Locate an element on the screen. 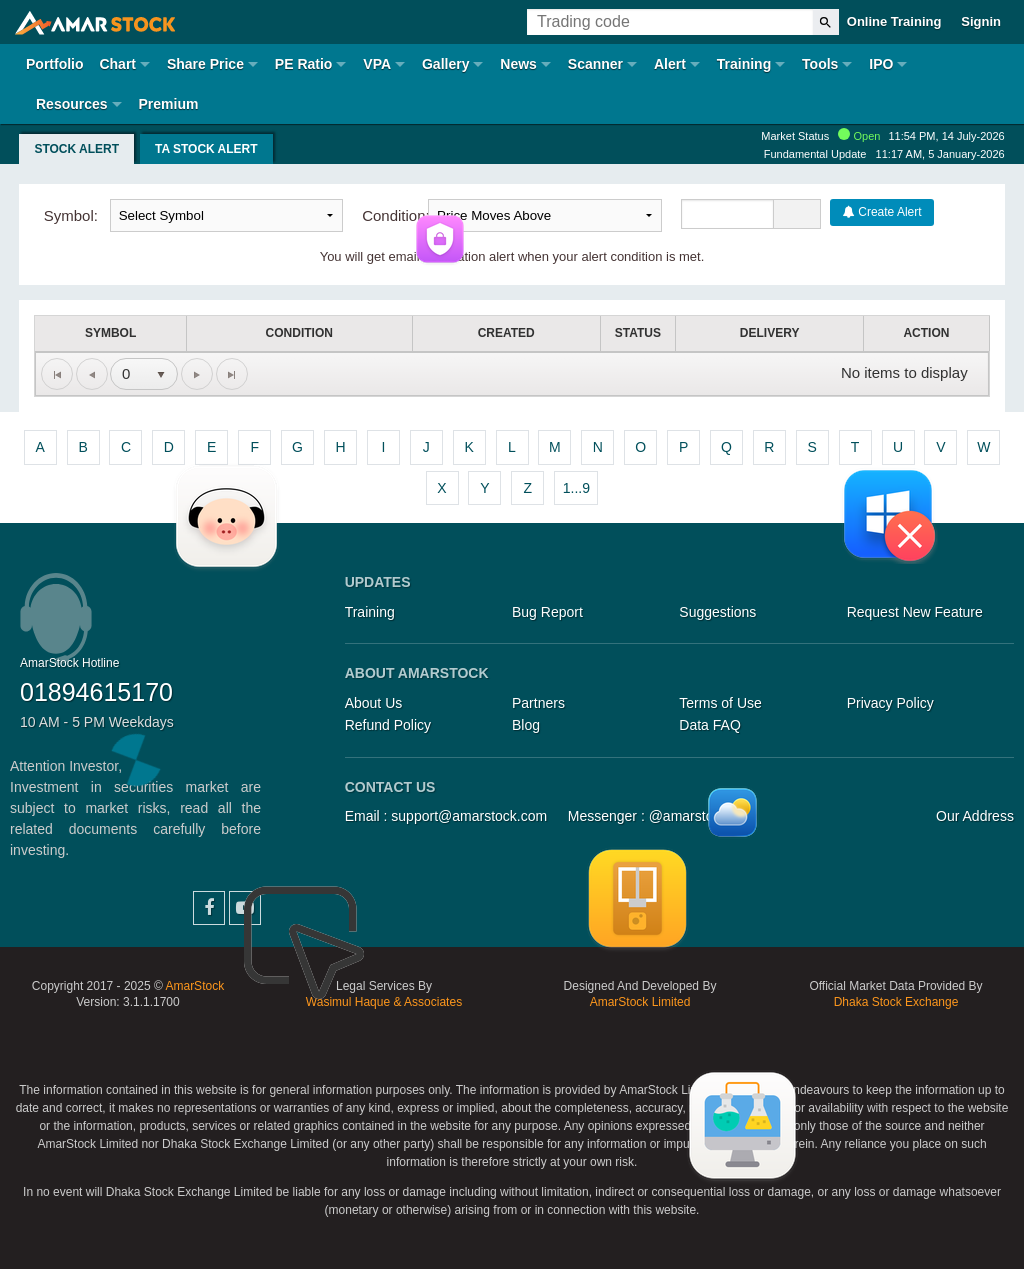  open formatlab application is located at coordinates (742, 1125).